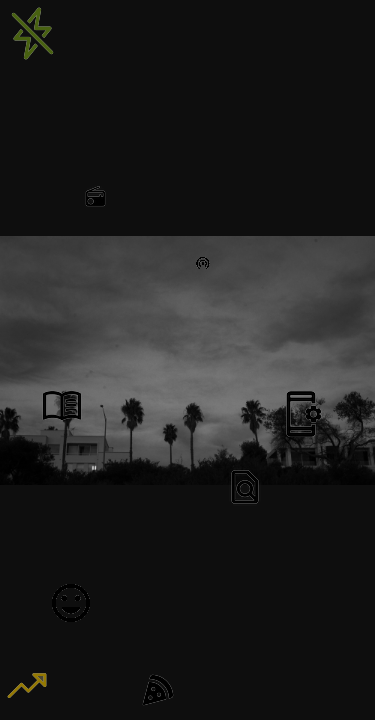  What do you see at coordinates (203, 263) in the screenshot?
I see `enable wifi hotspot or tethering` at bounding box center [203, 263].